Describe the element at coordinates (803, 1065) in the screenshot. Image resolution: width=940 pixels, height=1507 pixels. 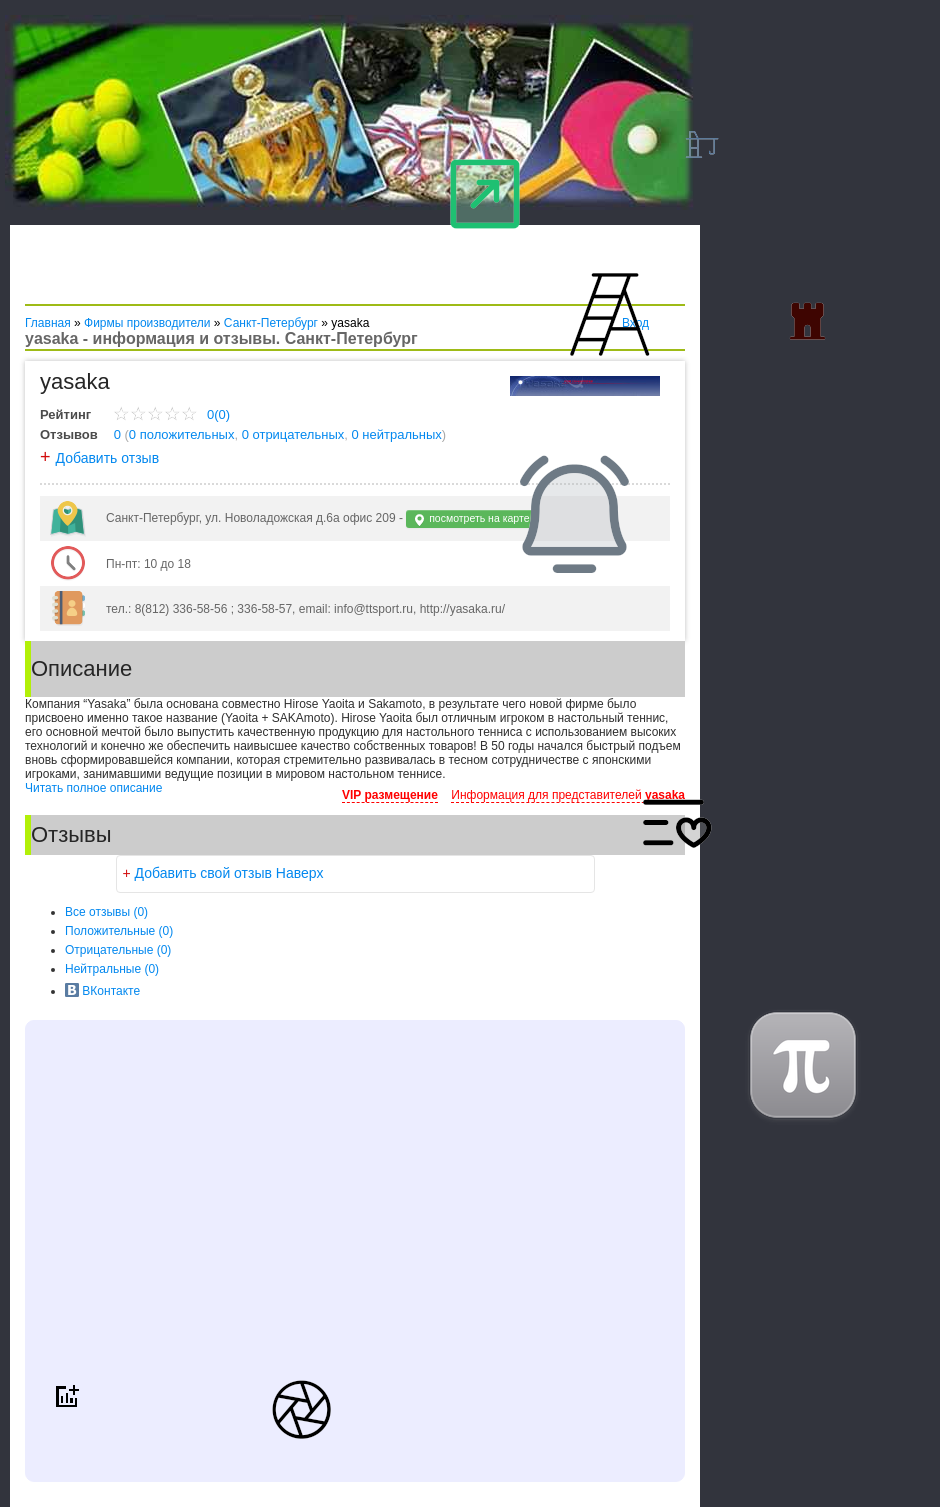
I see `open mathematics or calculator application` at that location.